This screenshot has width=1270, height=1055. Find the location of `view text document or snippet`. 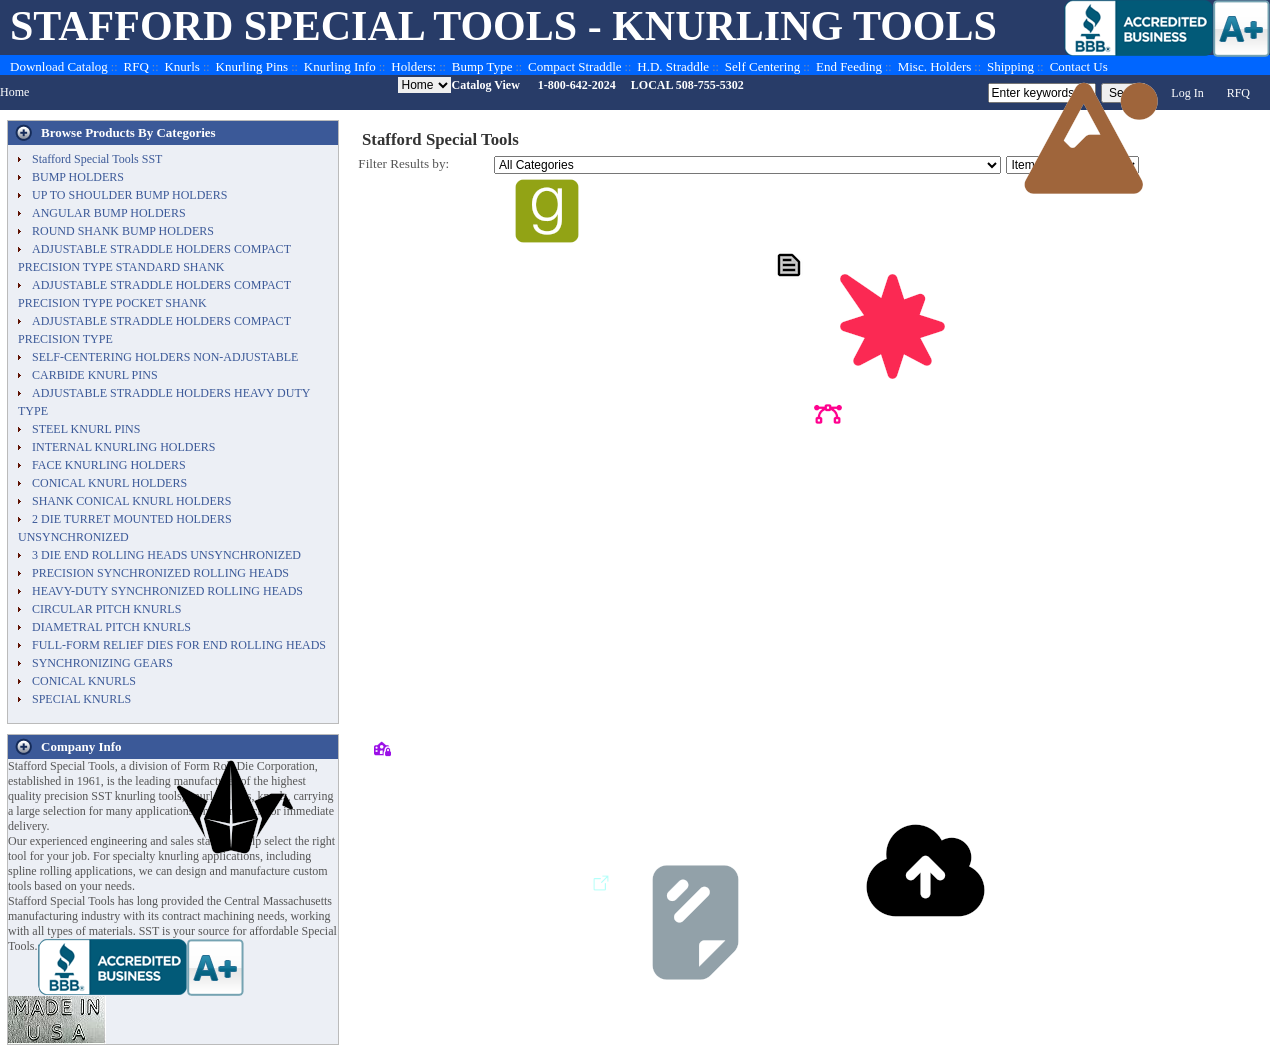

view text document or snippet is located at coordinates (789, 265).